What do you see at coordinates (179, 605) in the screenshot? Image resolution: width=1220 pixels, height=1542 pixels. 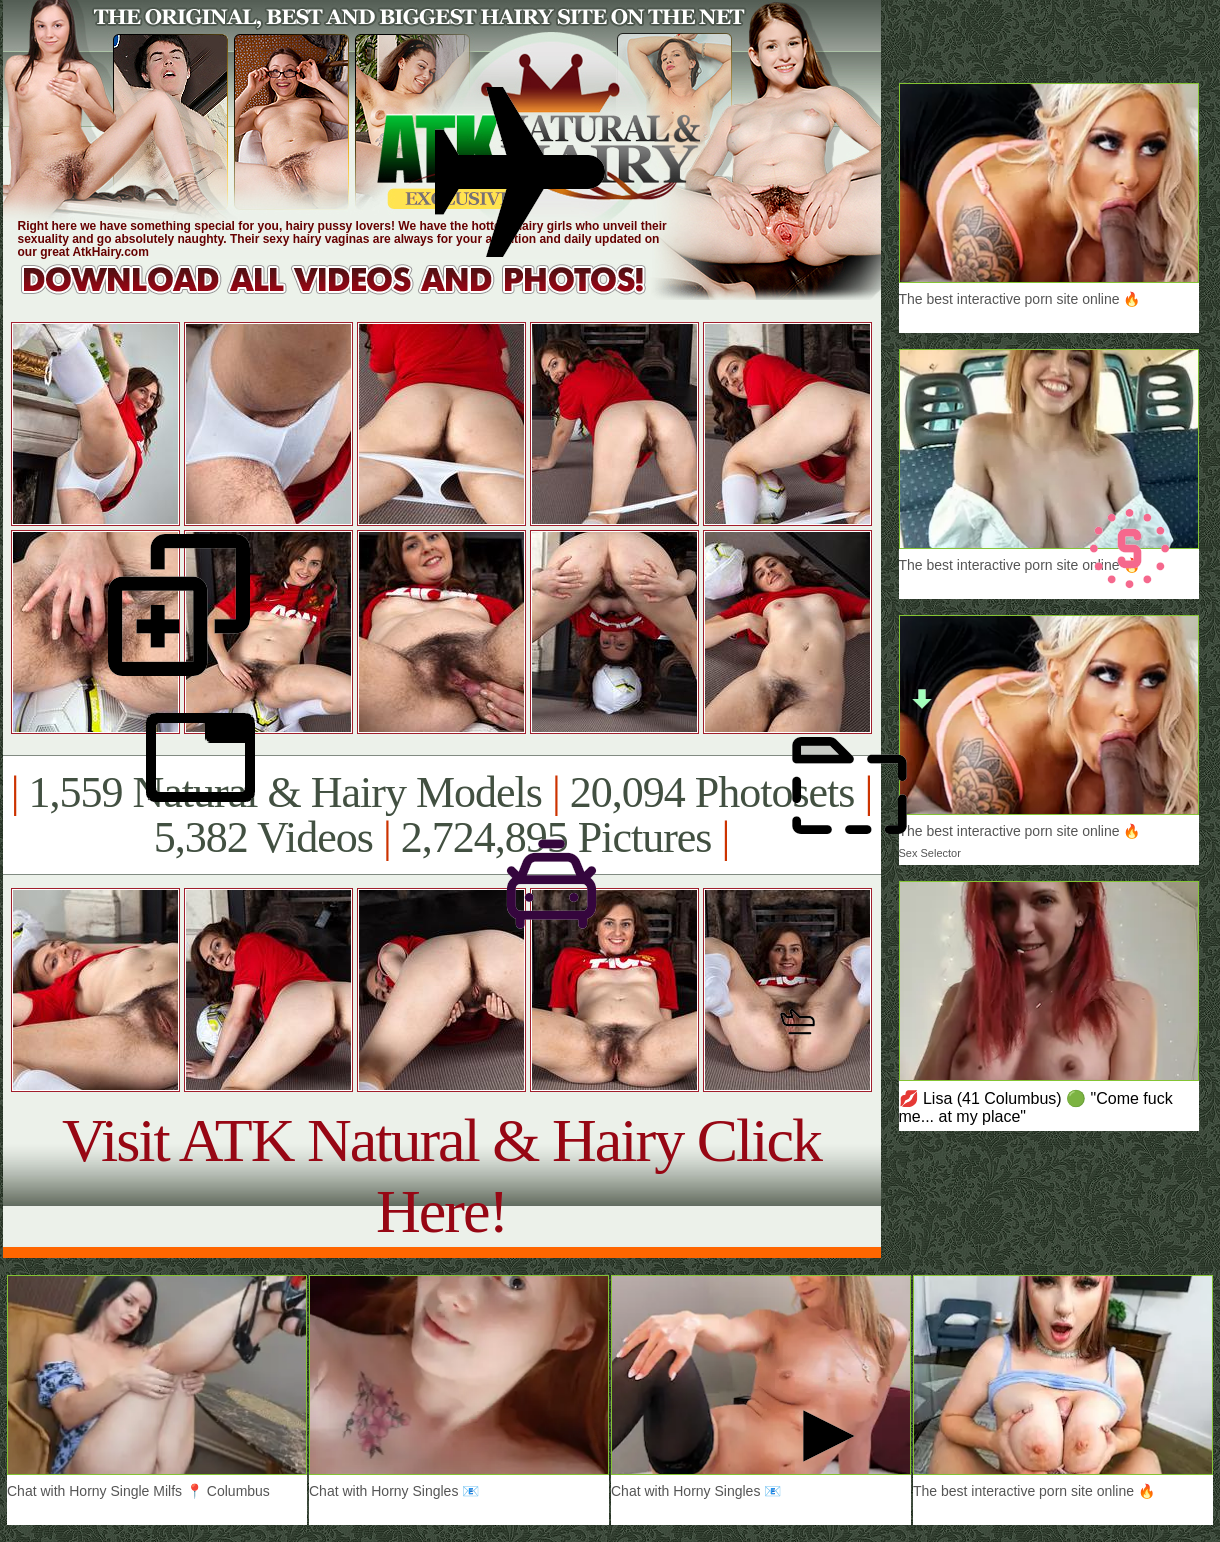 I see `duplicate or copy an item` at bounding box center [179, 605].